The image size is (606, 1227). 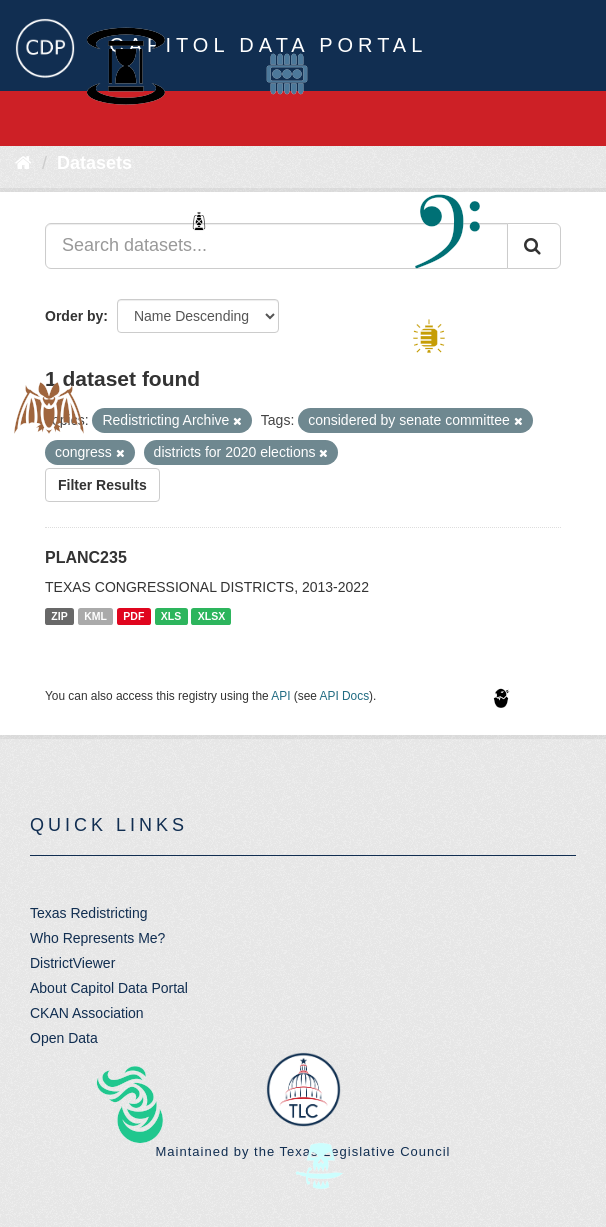 I want to click on indicates bass clef or low-range musical notation, so click(x=447, y=231).